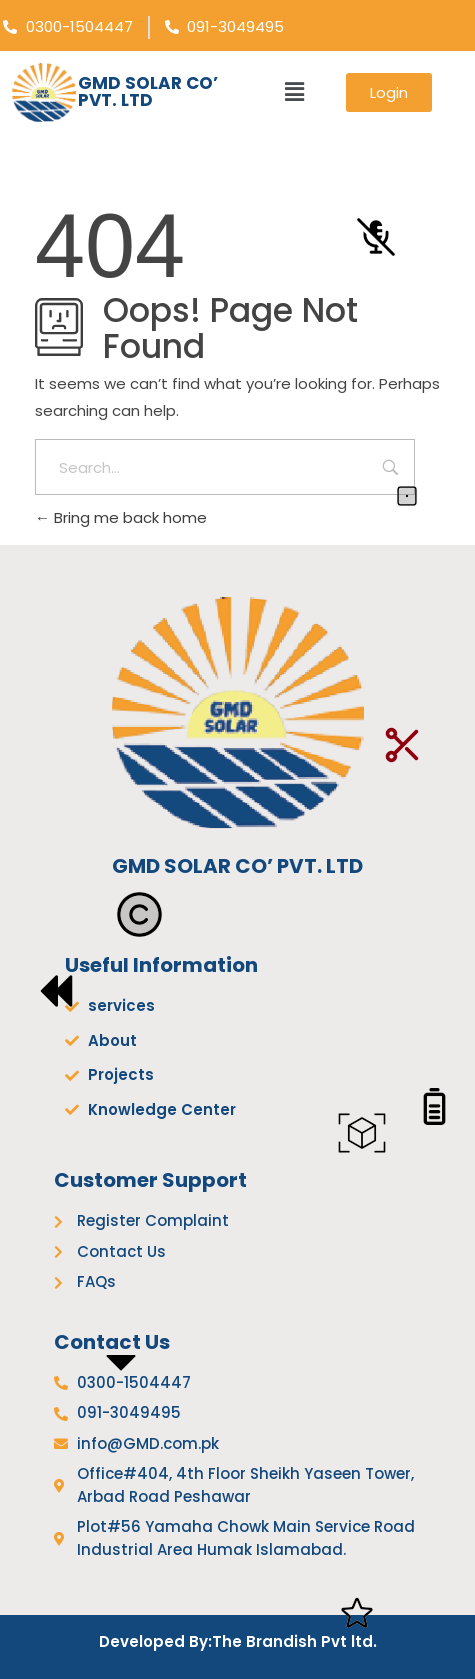 The height and width of the screenshot is (1679, 475). I want to click on cut selected content, so click(402, 745).